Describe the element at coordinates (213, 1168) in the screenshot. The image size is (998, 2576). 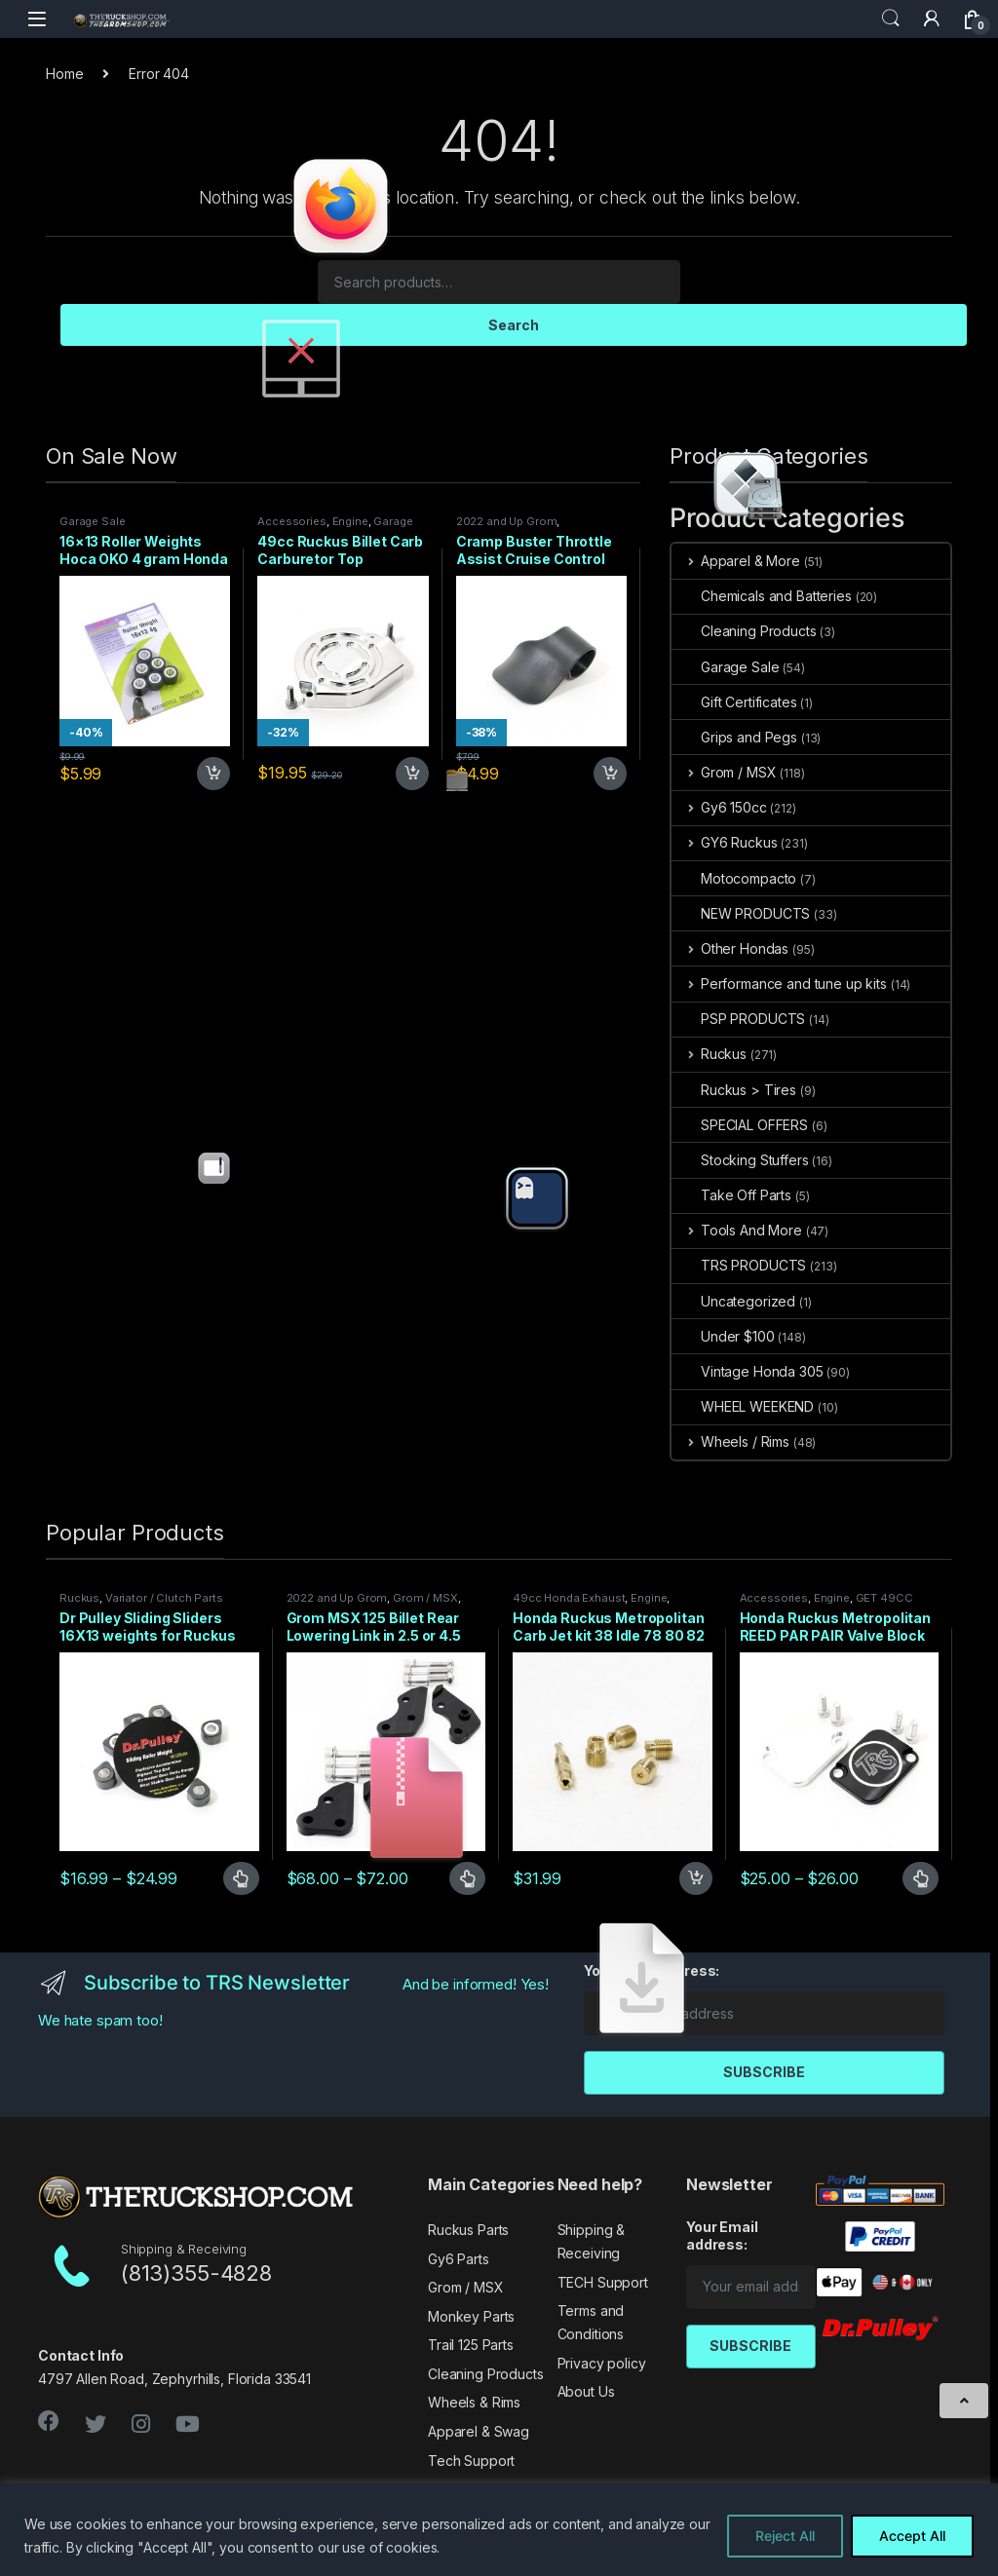
I see `access tablet and display preferences` at that location.